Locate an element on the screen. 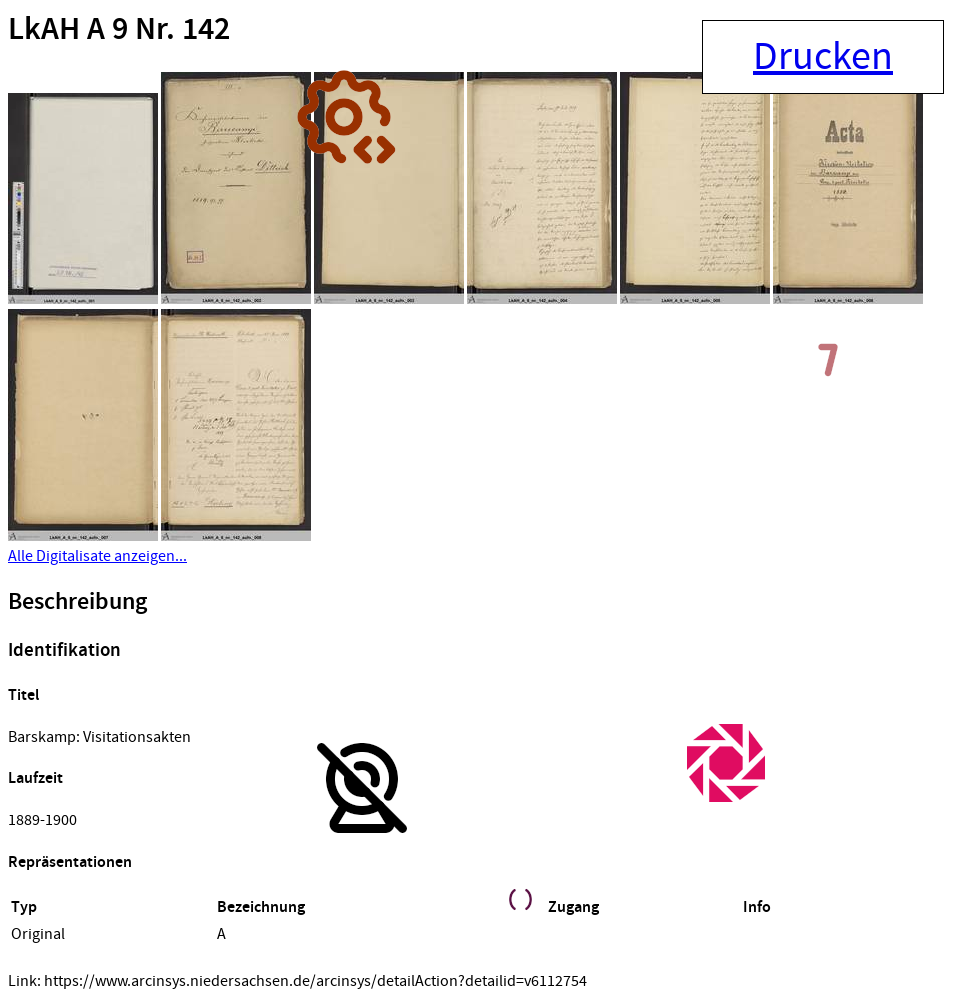  access developer or code settings is located at coordinates (344, 117).